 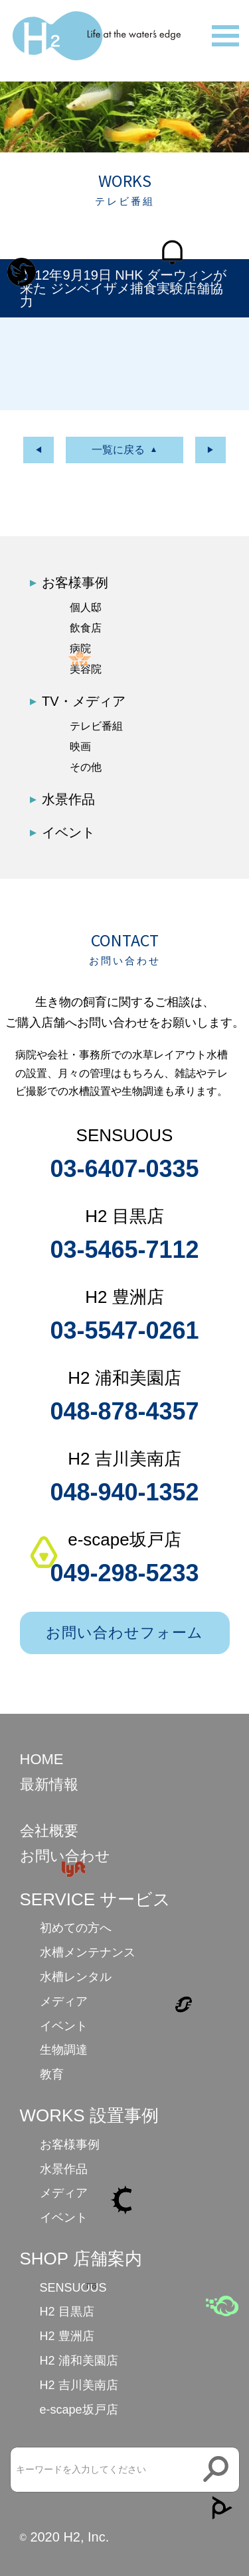 I want to click on Schneider Electric company logo, so click(x=183, y=2004).